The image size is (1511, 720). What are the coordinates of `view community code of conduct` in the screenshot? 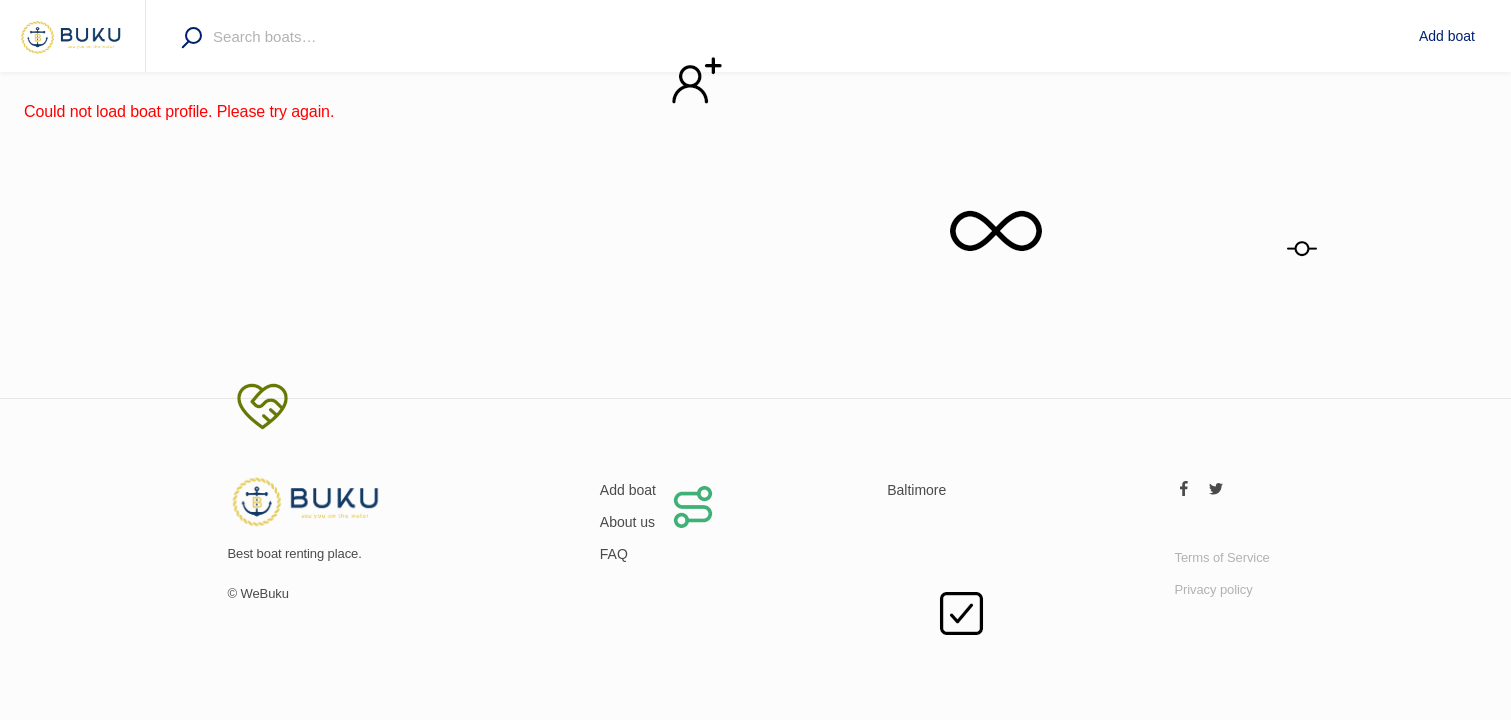 It's located at (262, 405).